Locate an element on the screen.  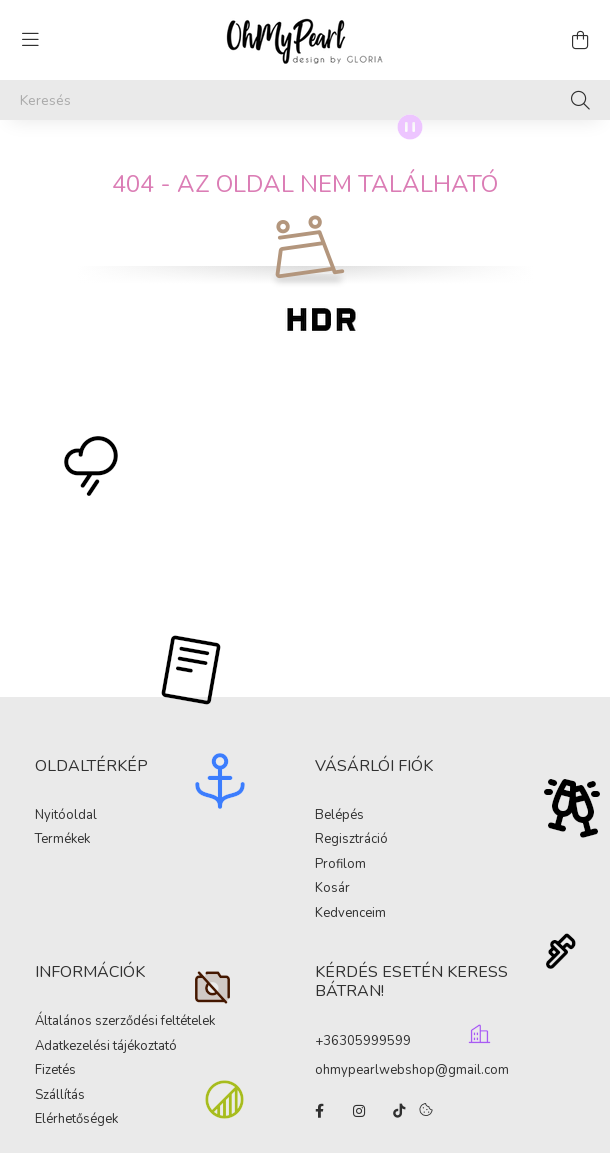
view current weather conditions is located at coordinates (91, 465).